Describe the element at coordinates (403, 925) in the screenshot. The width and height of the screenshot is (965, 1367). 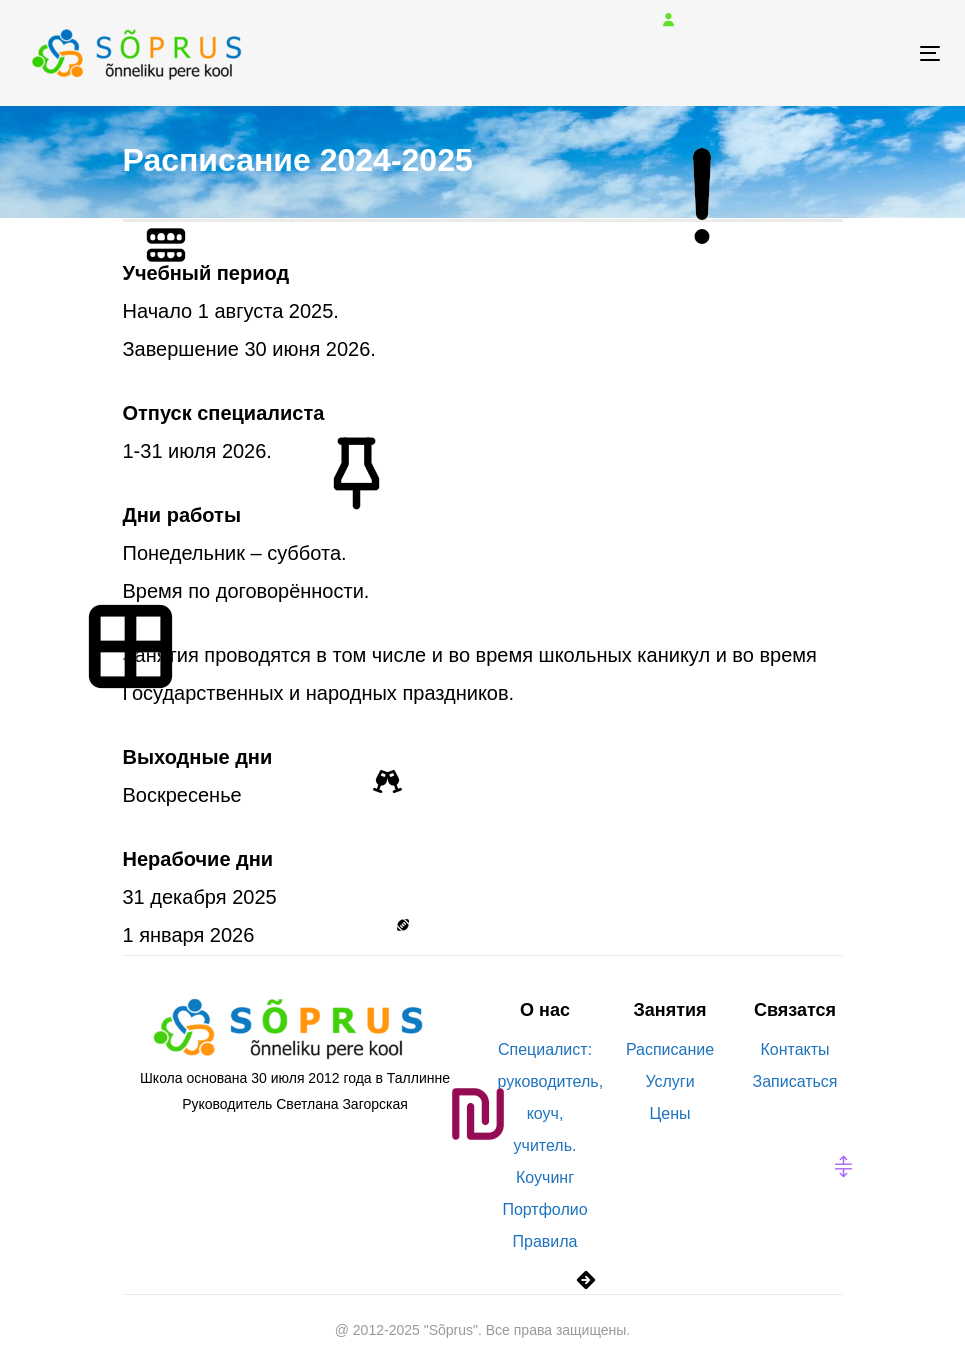
I see `access football or american sports content` at that location.